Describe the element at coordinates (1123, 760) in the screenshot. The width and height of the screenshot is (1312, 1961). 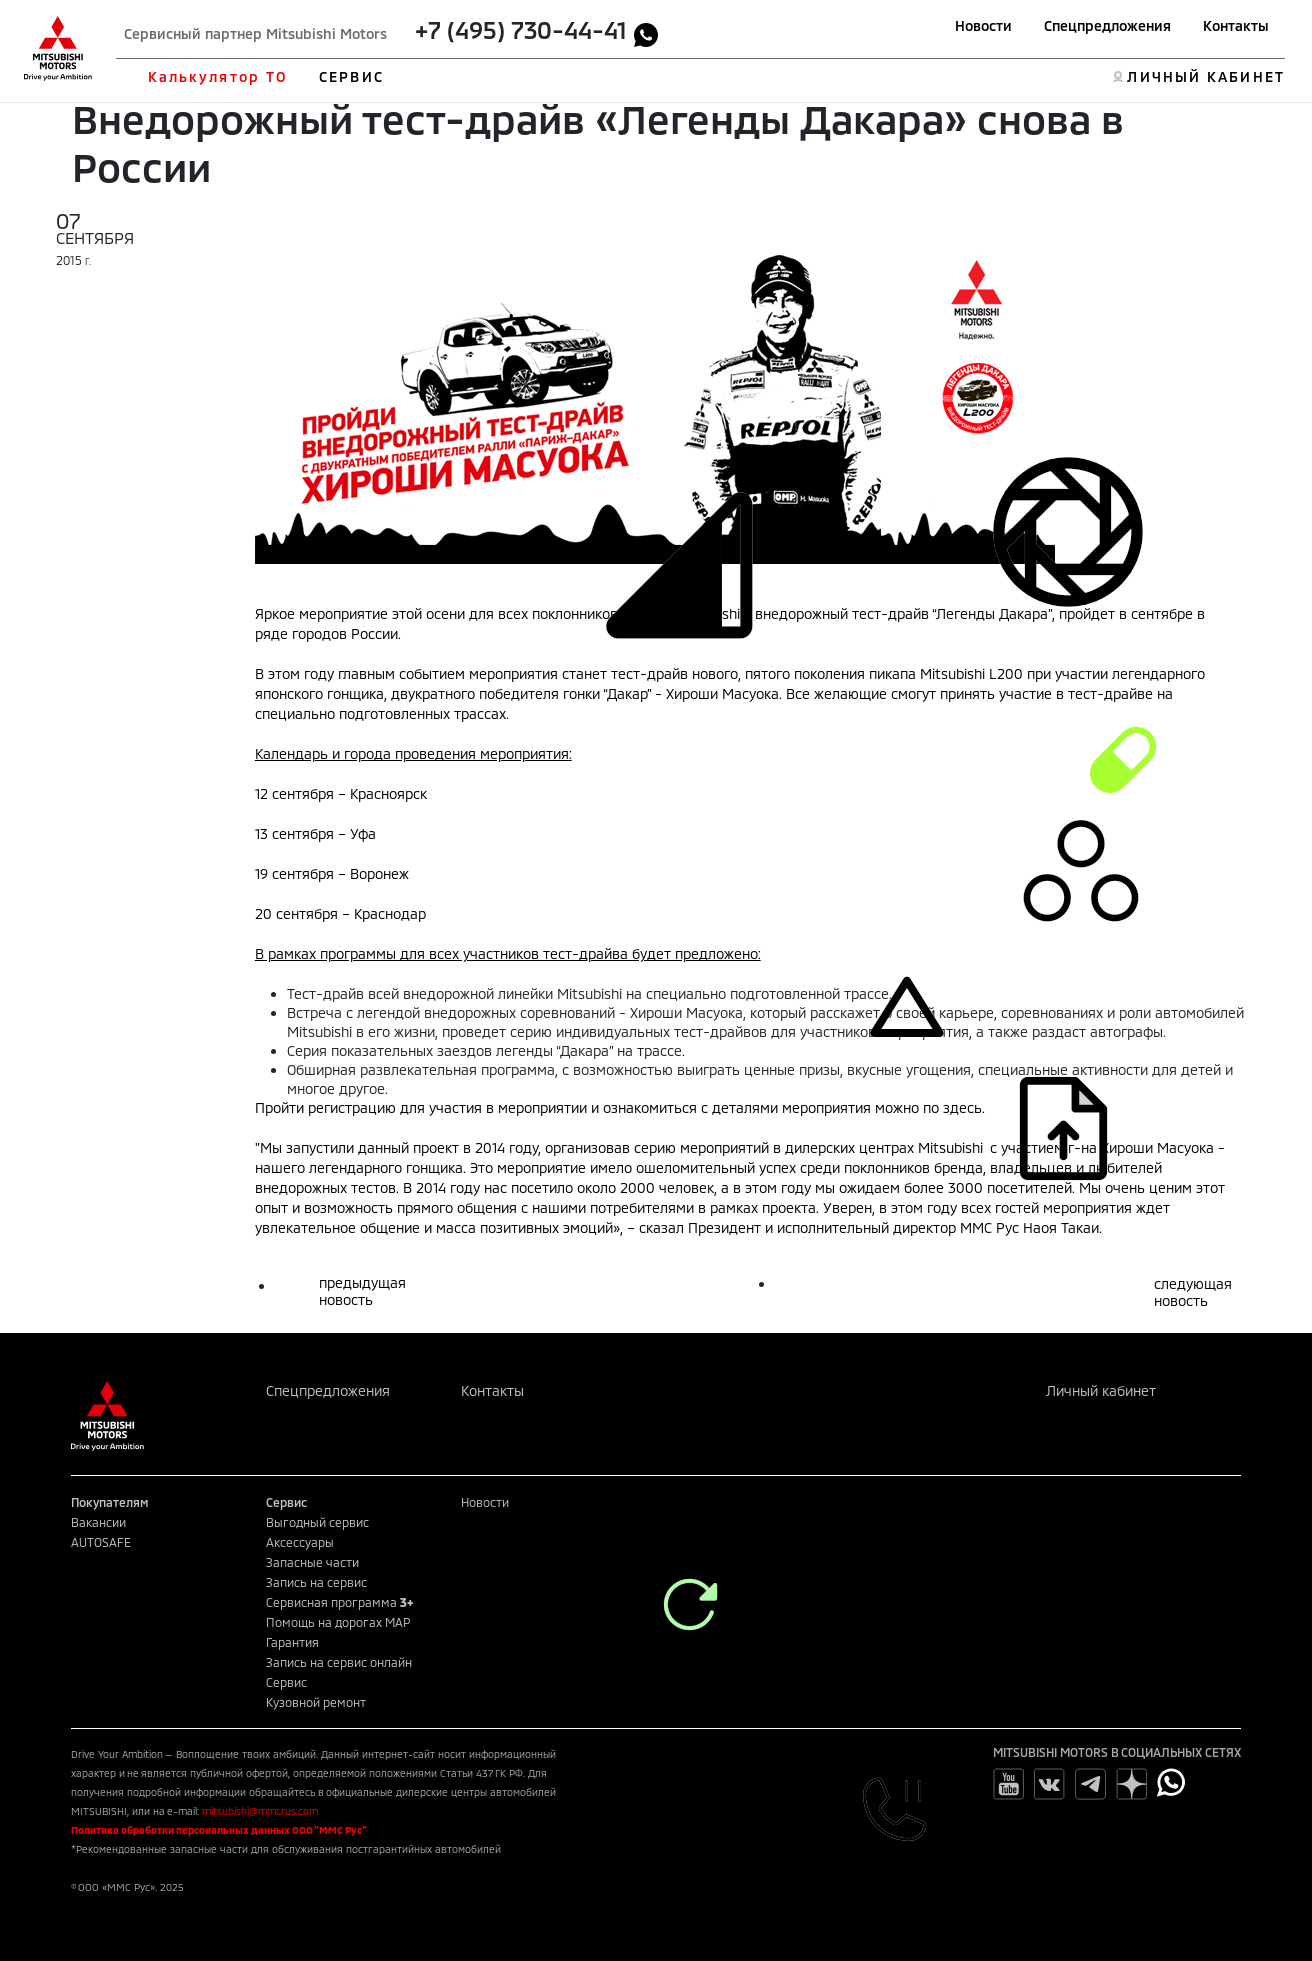
I see `access medication reminders or health settings` at that location.